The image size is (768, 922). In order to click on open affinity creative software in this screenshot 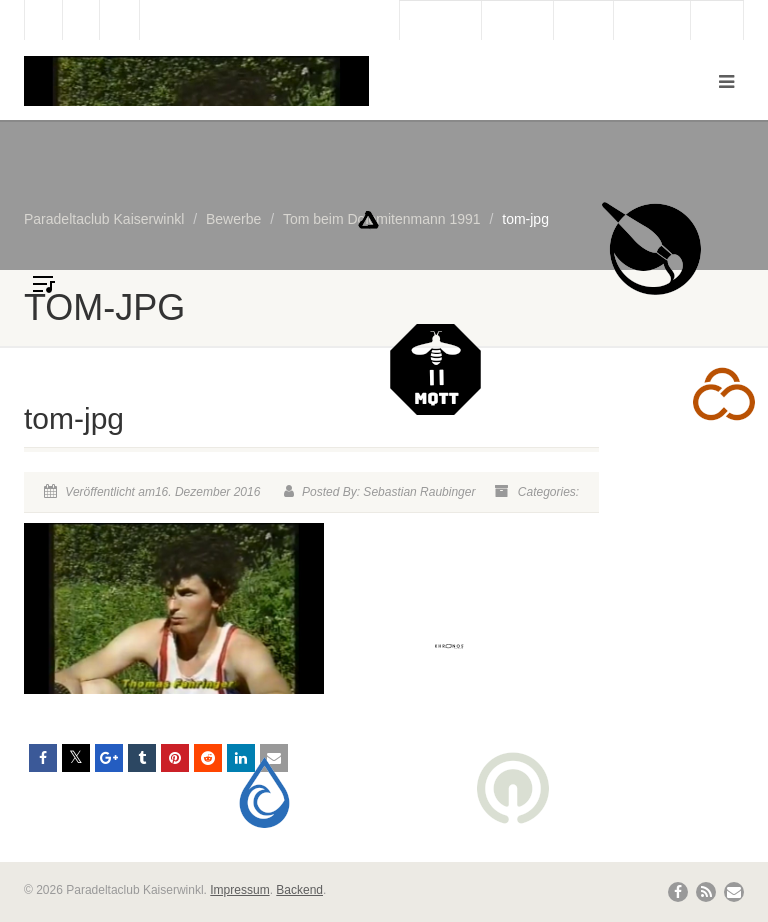, I will do `click(368, 220)`.